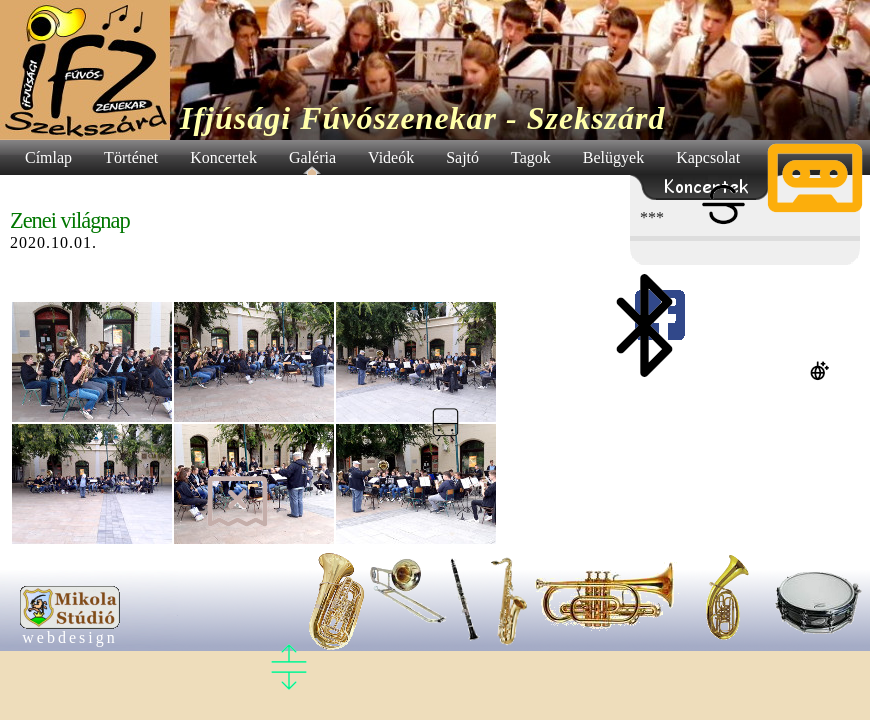  I want to click on access party or celebration mode, so click(819, 371).